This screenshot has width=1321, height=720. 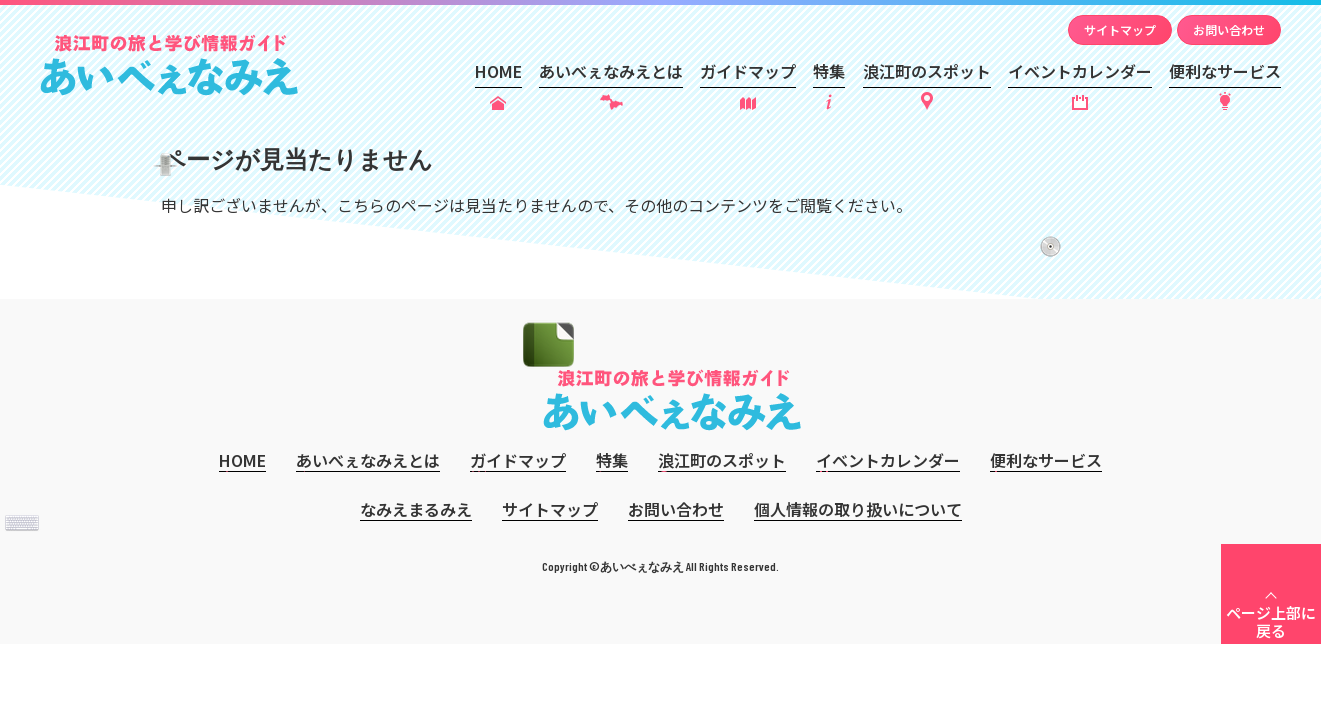 What do you see at coordinates (1050, 246) in the screenshot?
I see `indicates a DVD-RAM disc or optical media device` at bounding box center [1050, 246].